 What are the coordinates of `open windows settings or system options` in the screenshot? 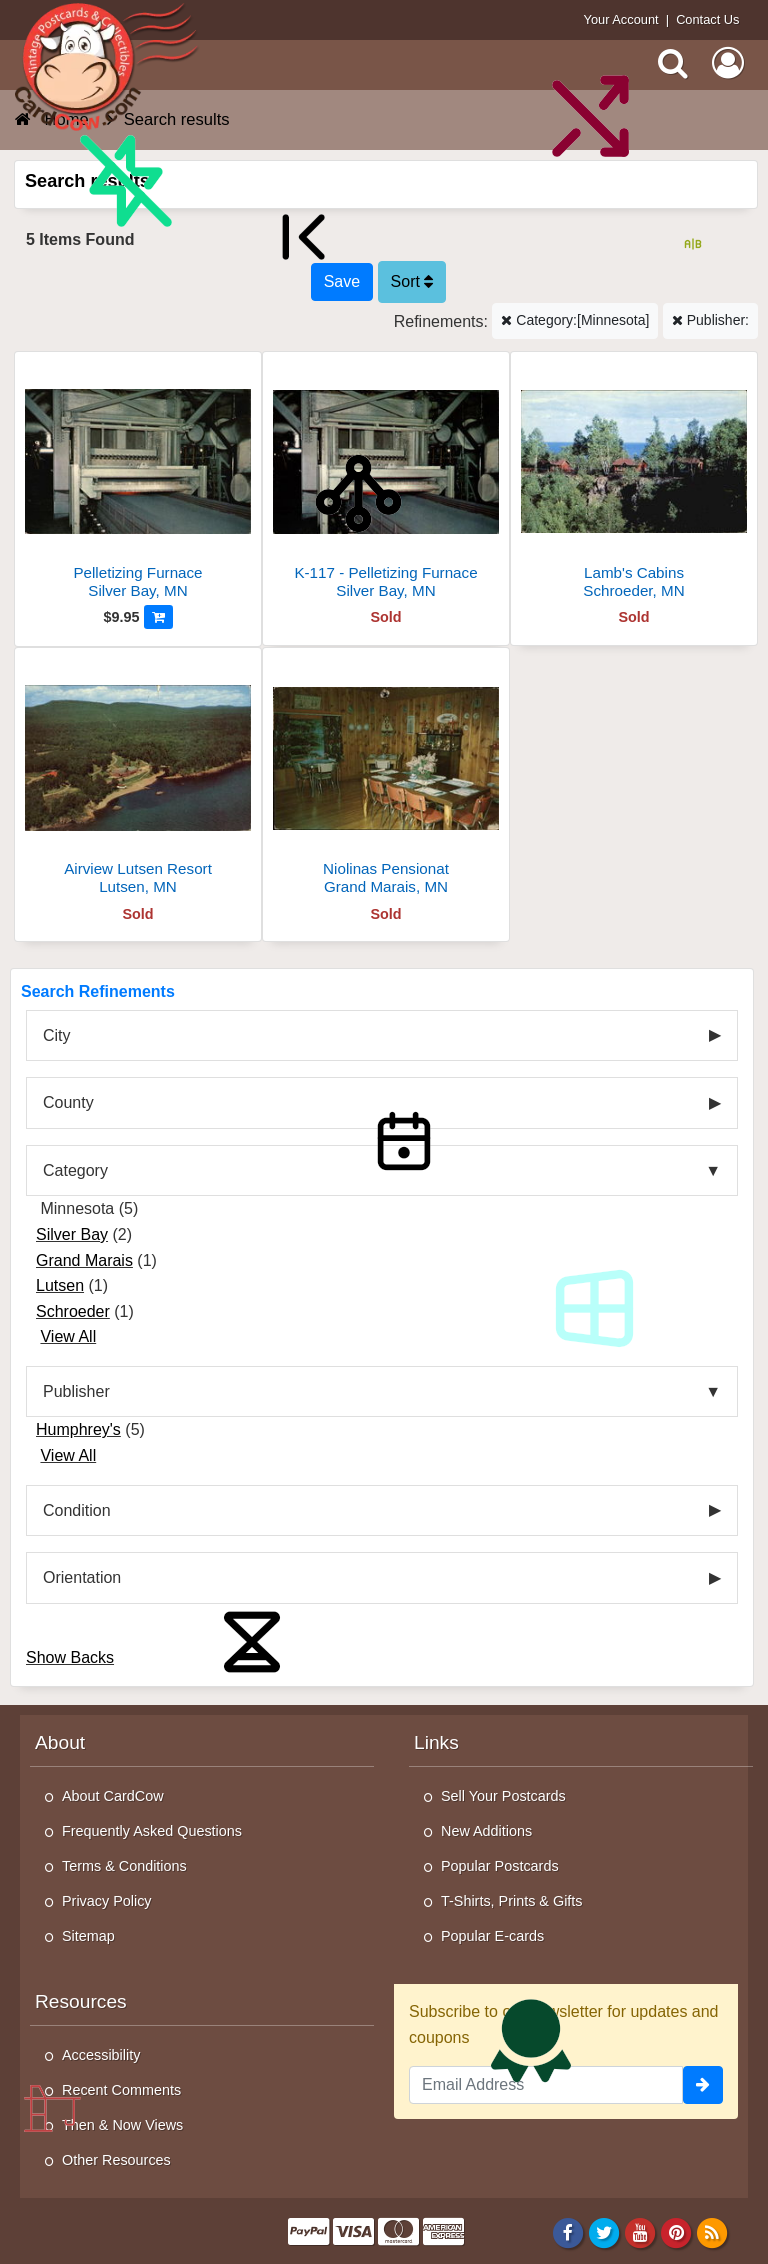 It's located at (594, 1308).